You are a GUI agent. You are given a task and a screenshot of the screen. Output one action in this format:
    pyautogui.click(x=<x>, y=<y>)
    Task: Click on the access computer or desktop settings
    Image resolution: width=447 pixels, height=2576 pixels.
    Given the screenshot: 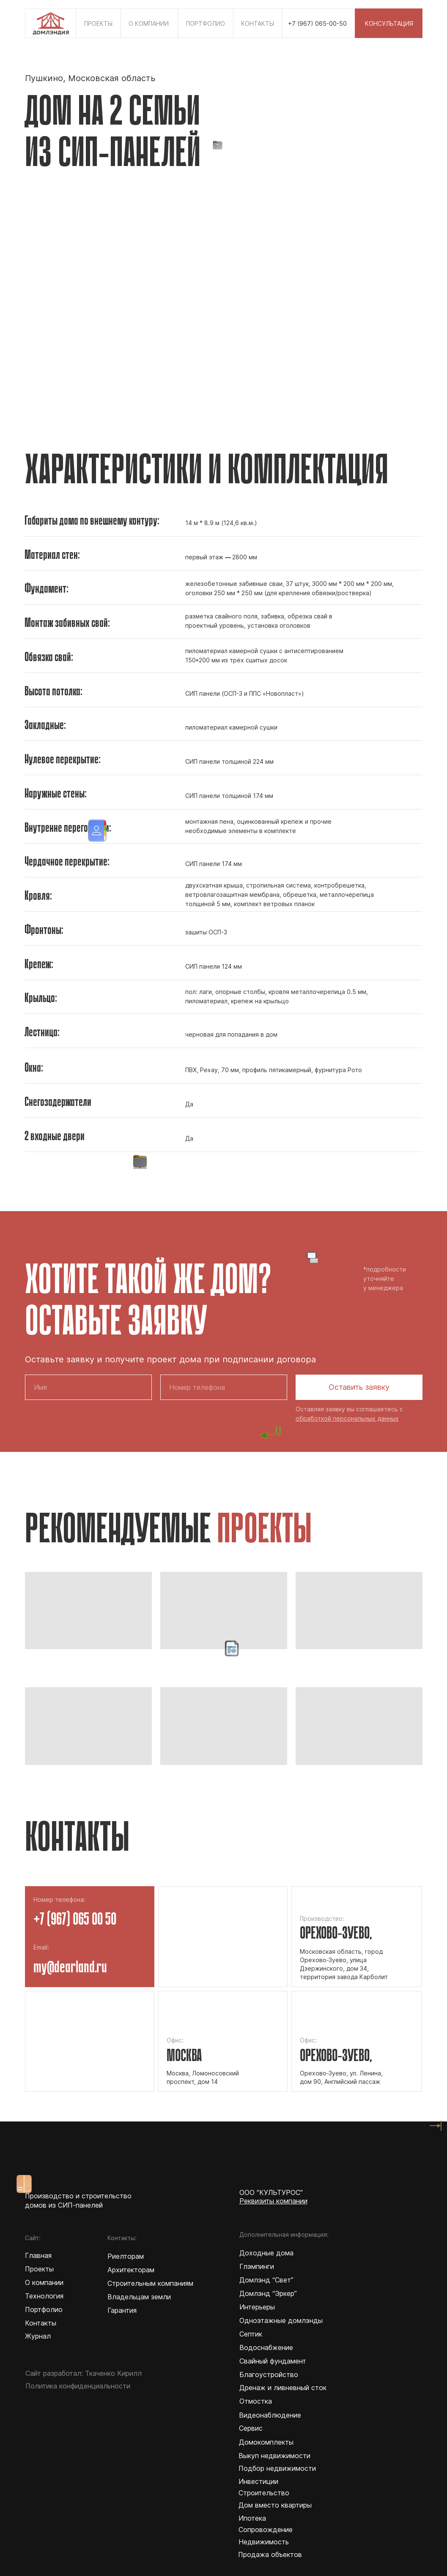 What is the action you would take?
    pyautogui.click(x=312, y=1257)
    